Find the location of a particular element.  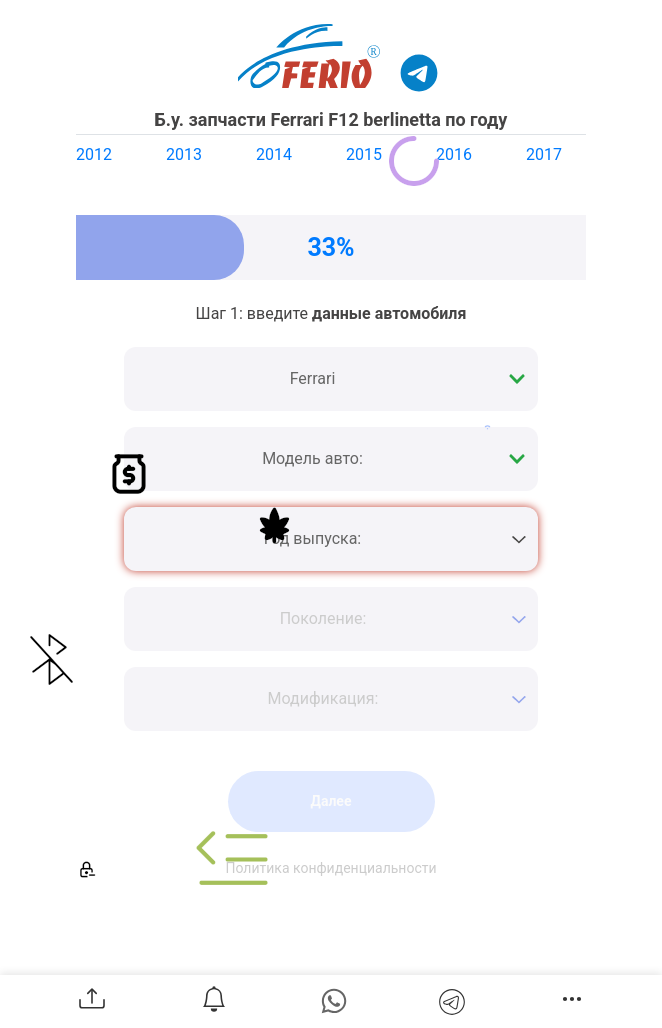

leave a tip or donation is located at coordinates (129, 473).